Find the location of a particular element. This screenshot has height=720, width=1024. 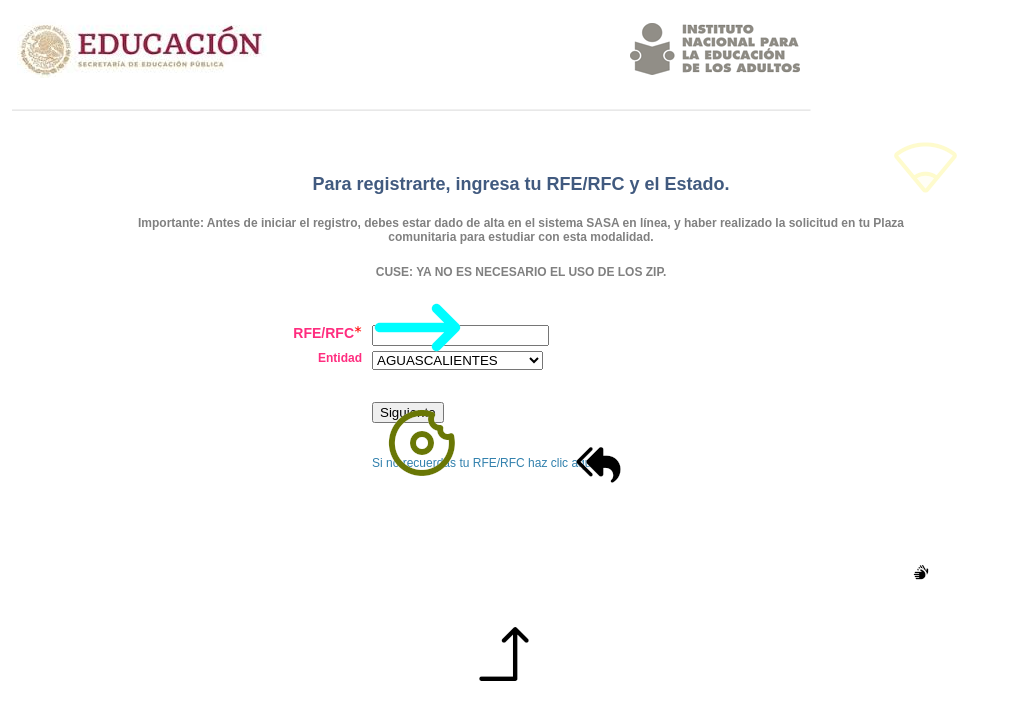

reply to all recipients is located at coordinates (598, 465).